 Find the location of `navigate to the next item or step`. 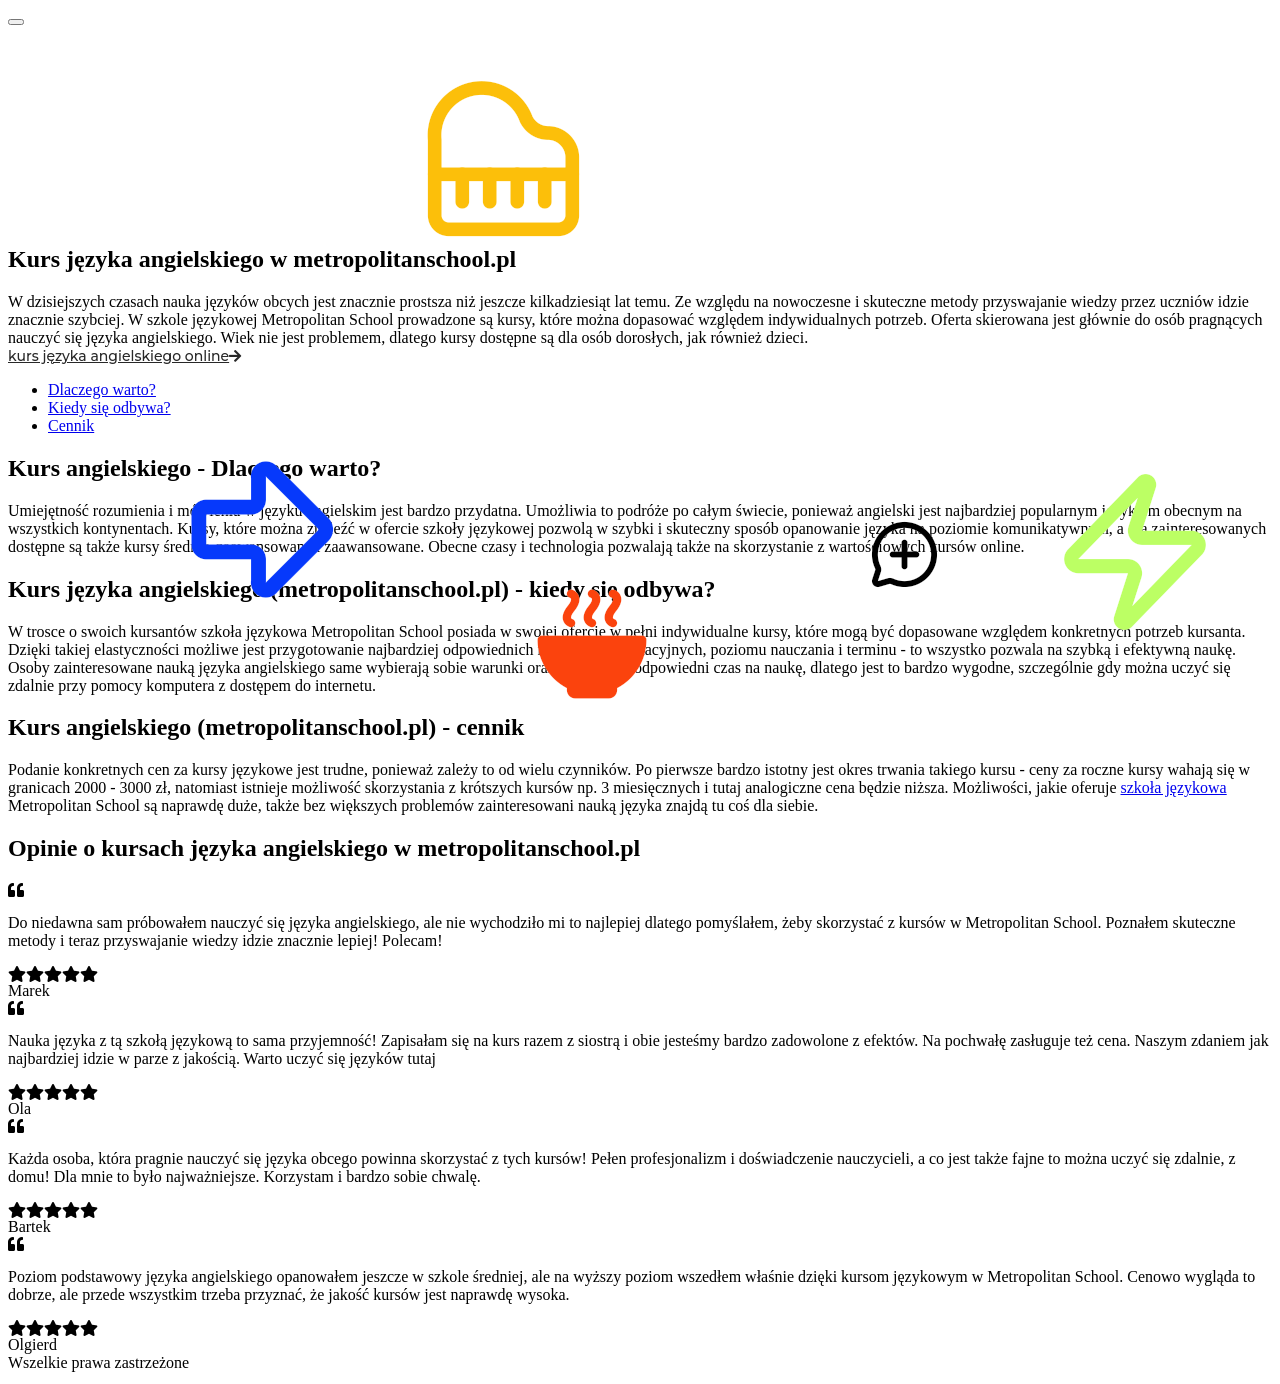

navigate to the next item or step is located at coordinates (258, 529).